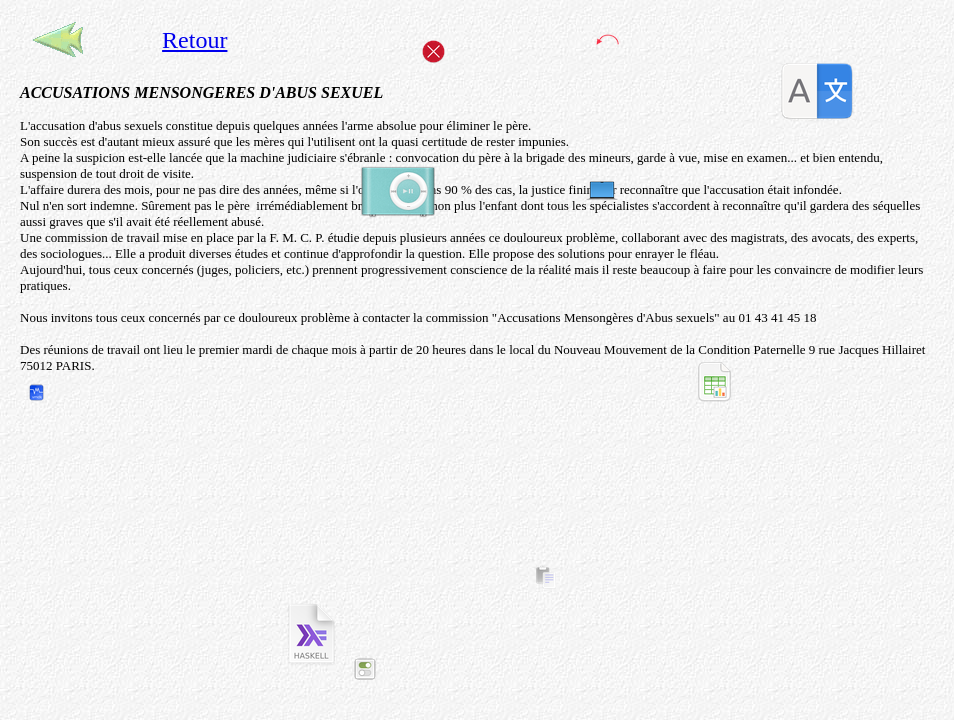 The width and height of the screenshot is (954, 720). What do you see at coordinates (398, 178) in the screenshot?
I see `iPod shuffle device connected` at bounding box center [398, 178].